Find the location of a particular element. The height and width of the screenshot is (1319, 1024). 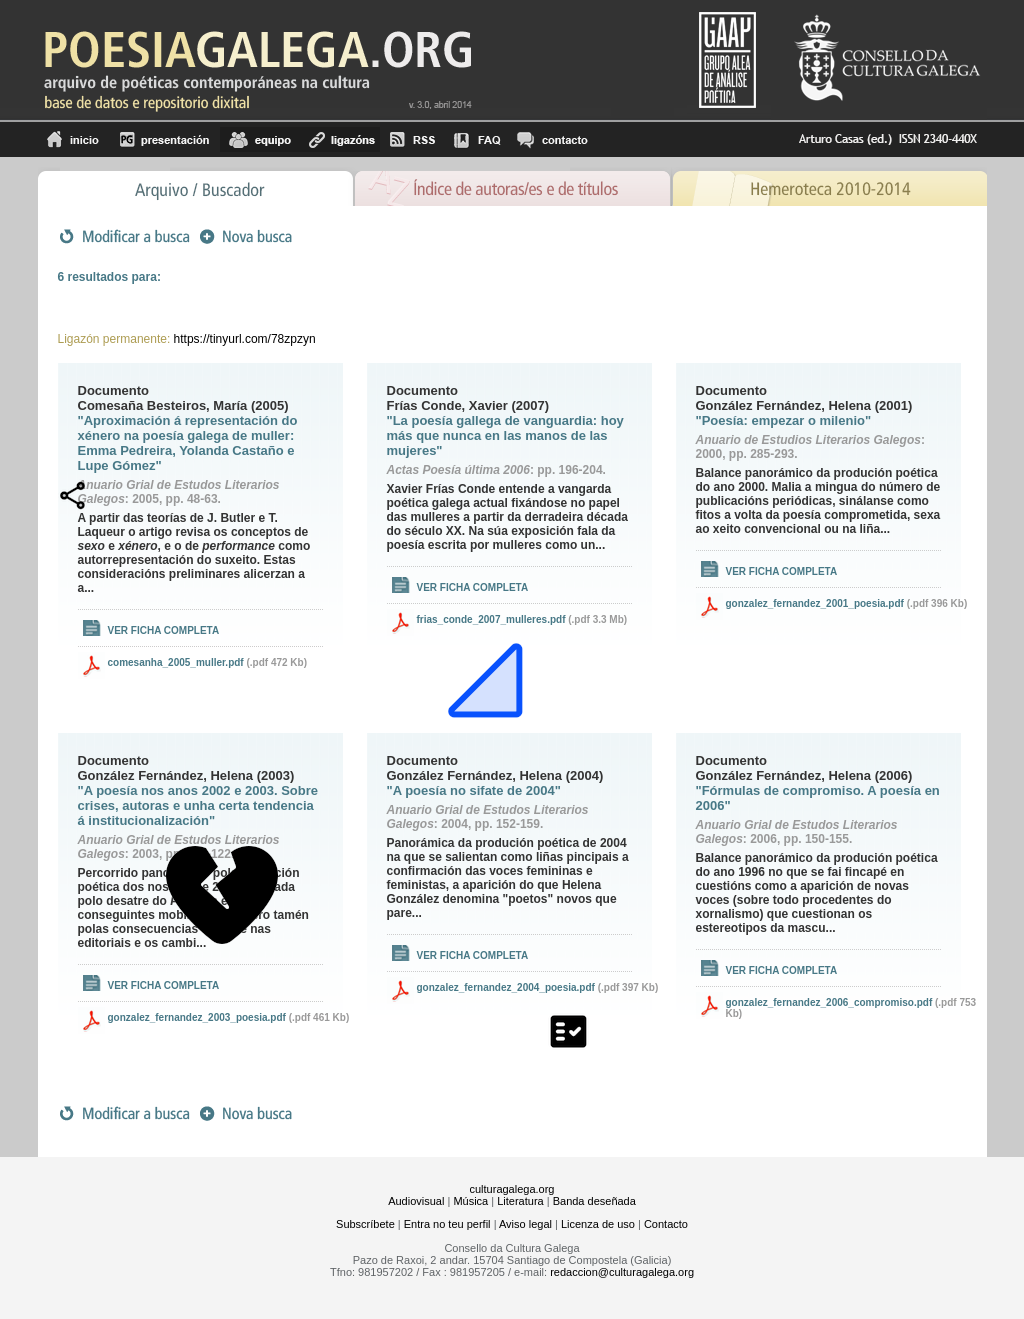

share content with others is located at coordinates (72, 495).